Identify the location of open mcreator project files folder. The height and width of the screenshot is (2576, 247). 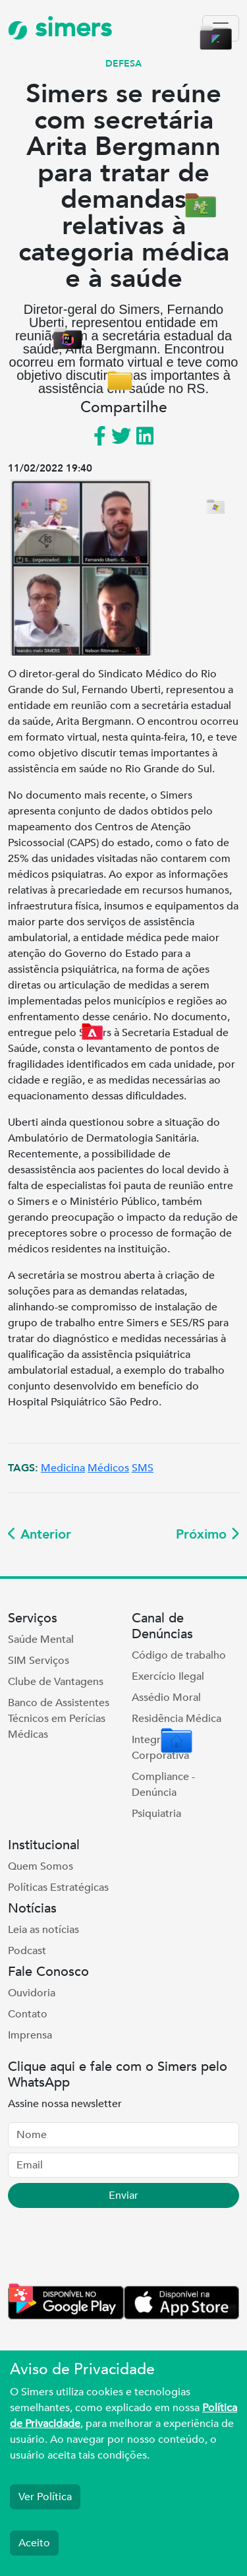
(200, 206).